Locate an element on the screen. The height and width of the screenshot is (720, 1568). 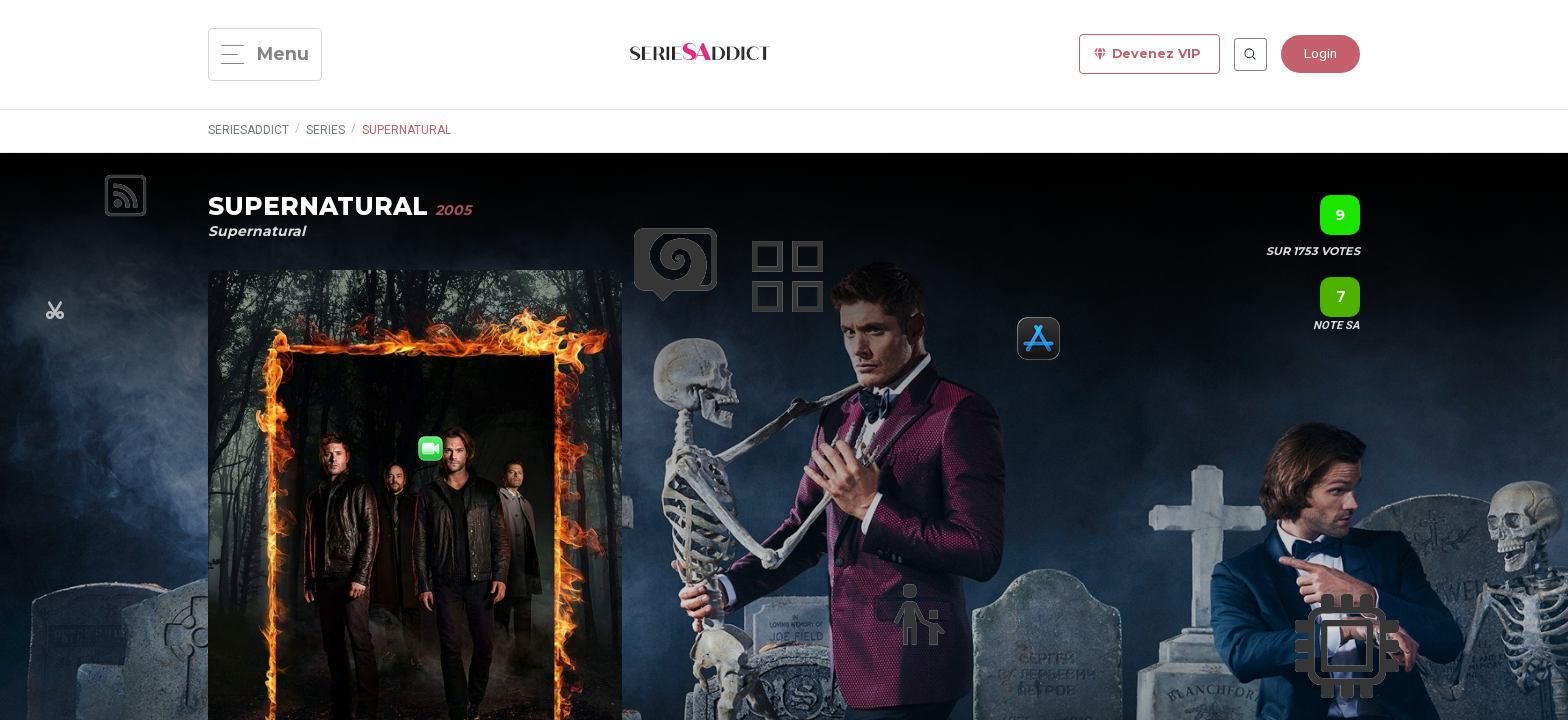
open the app store connect or developer tools is located at coordinates (1038, 338).